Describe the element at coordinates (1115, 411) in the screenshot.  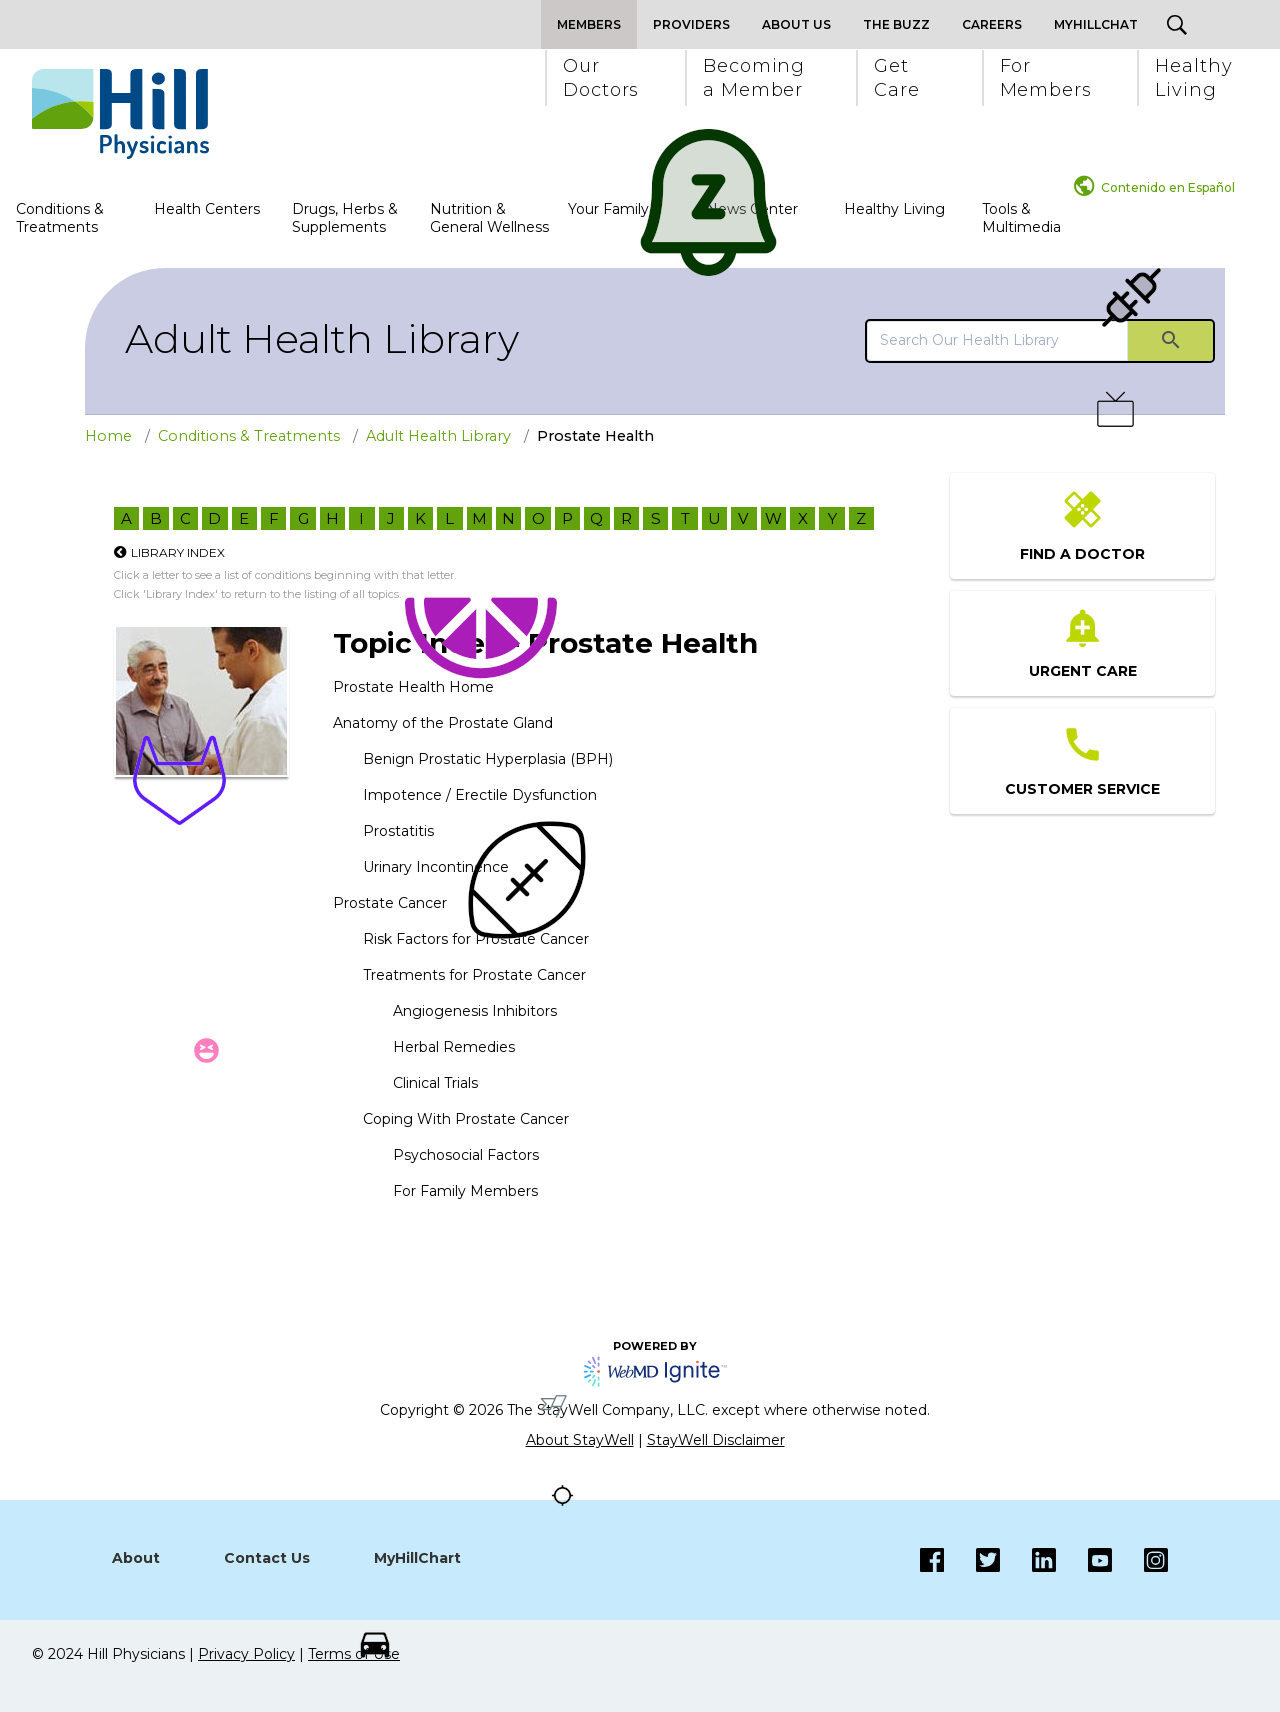
I see `access tv or video streaming content` at that location.